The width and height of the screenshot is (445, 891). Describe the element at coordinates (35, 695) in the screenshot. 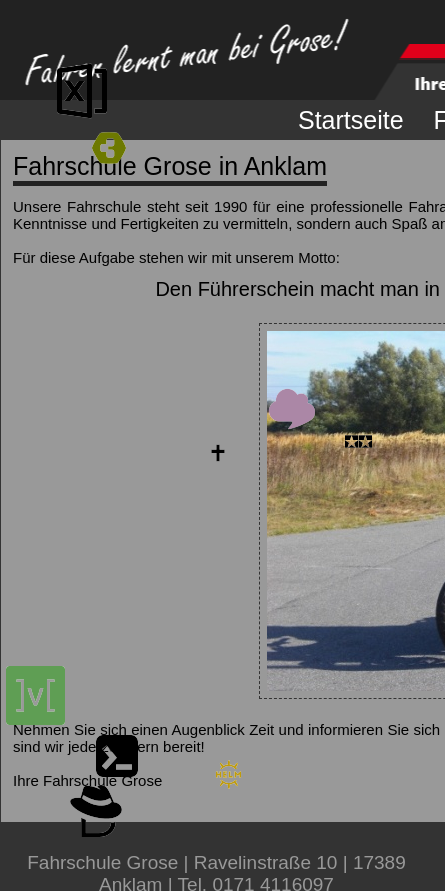

I see `MobX state management library logo` at that location.